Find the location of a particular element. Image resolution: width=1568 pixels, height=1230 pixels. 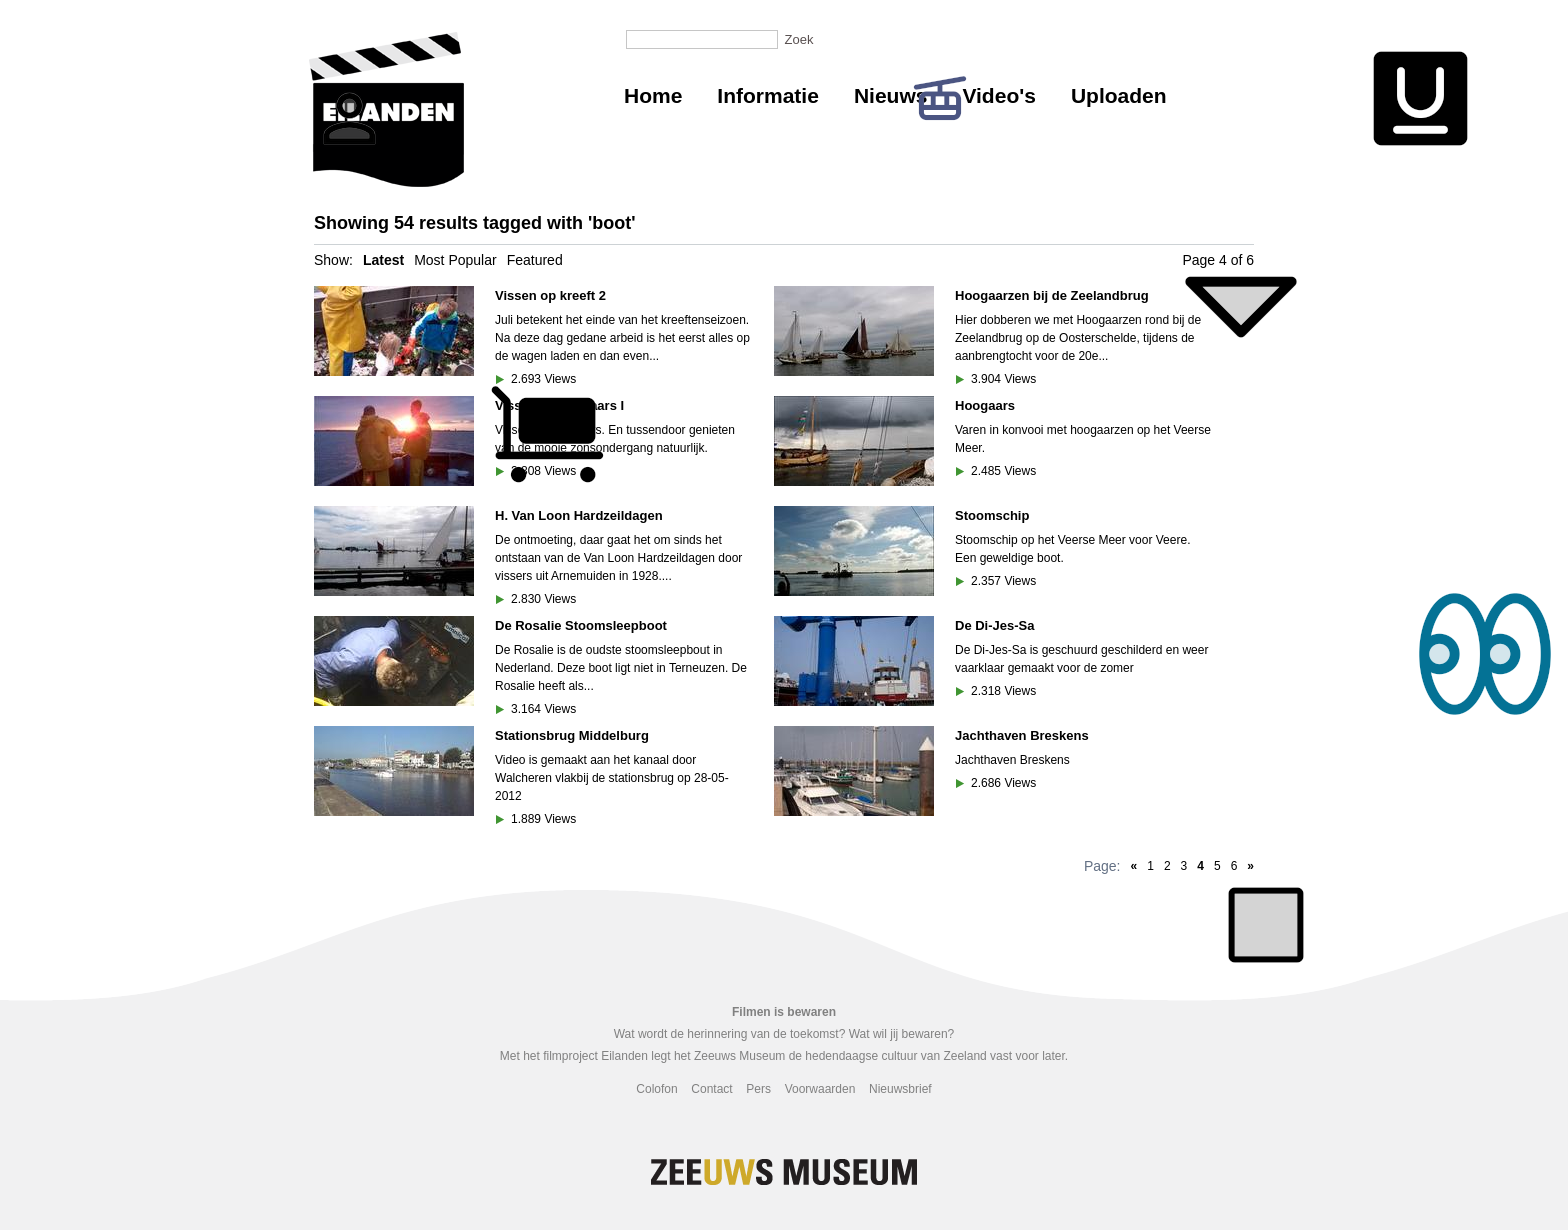

view who has seen your content is located at coordinates (1485, 654).